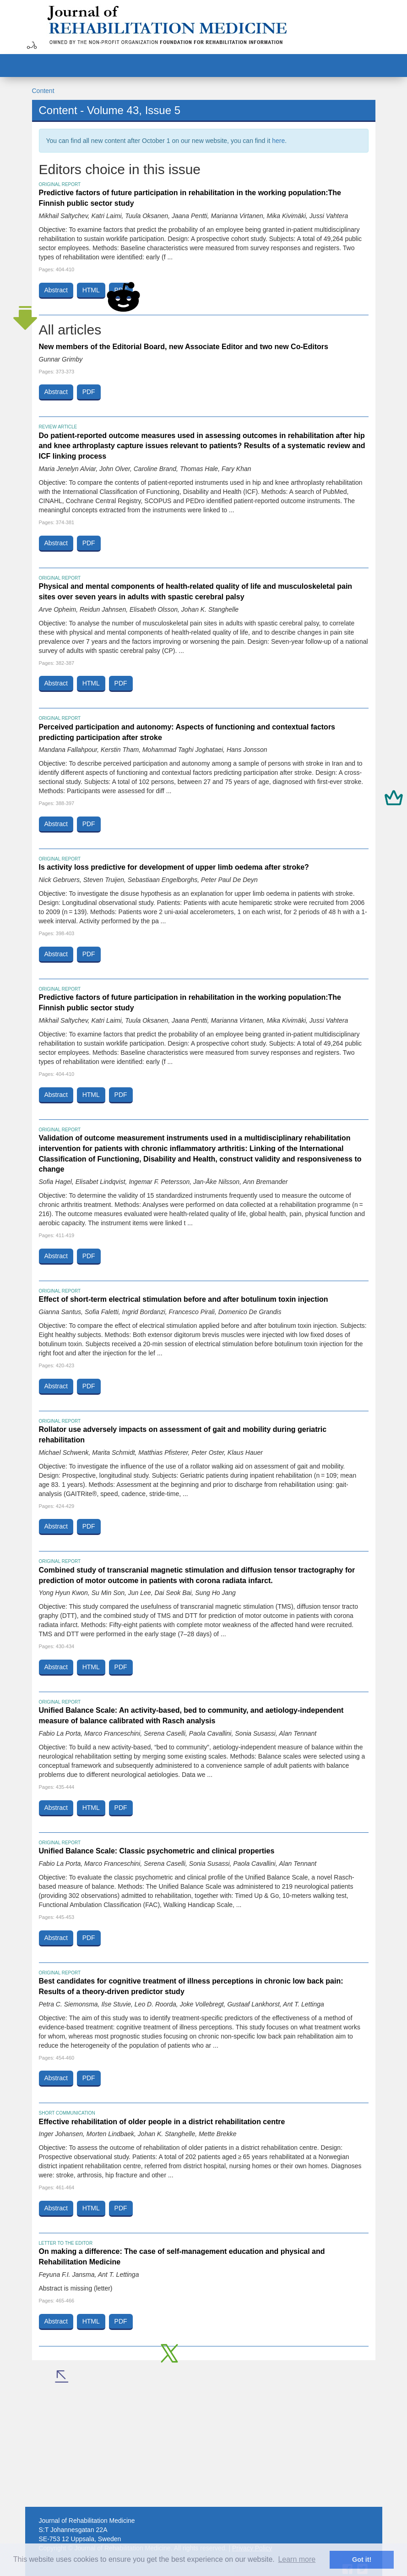 This screenshot has width=407, height=2576. I want to click on move to top-left corner, so click(61, 2376).